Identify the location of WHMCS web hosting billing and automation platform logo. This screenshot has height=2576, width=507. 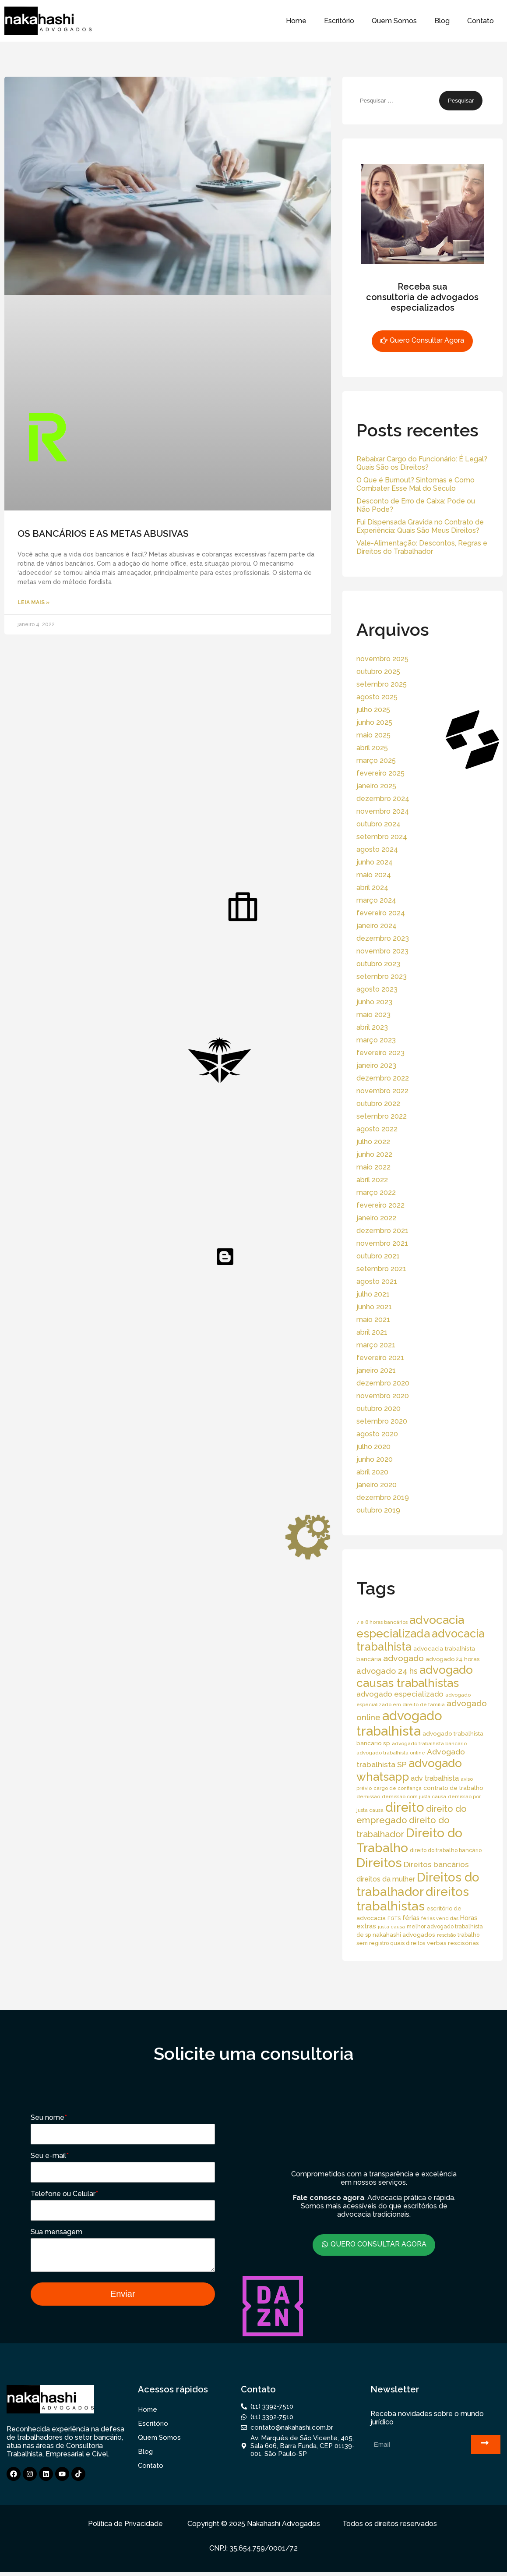
(308, 1537).